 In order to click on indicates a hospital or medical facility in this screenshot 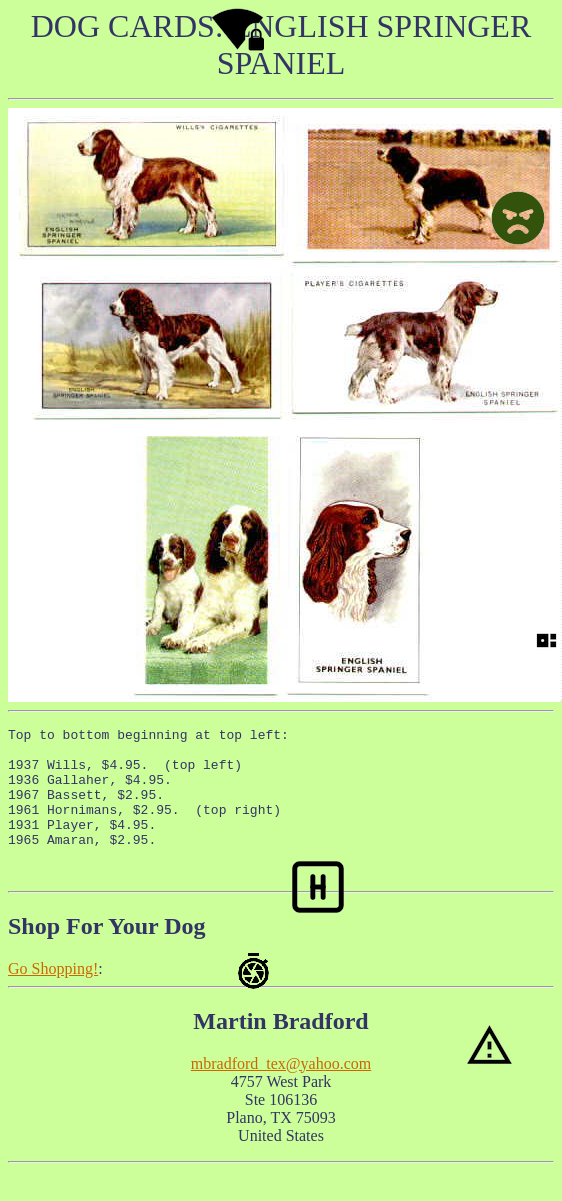, I will do `click(318, 887)`.